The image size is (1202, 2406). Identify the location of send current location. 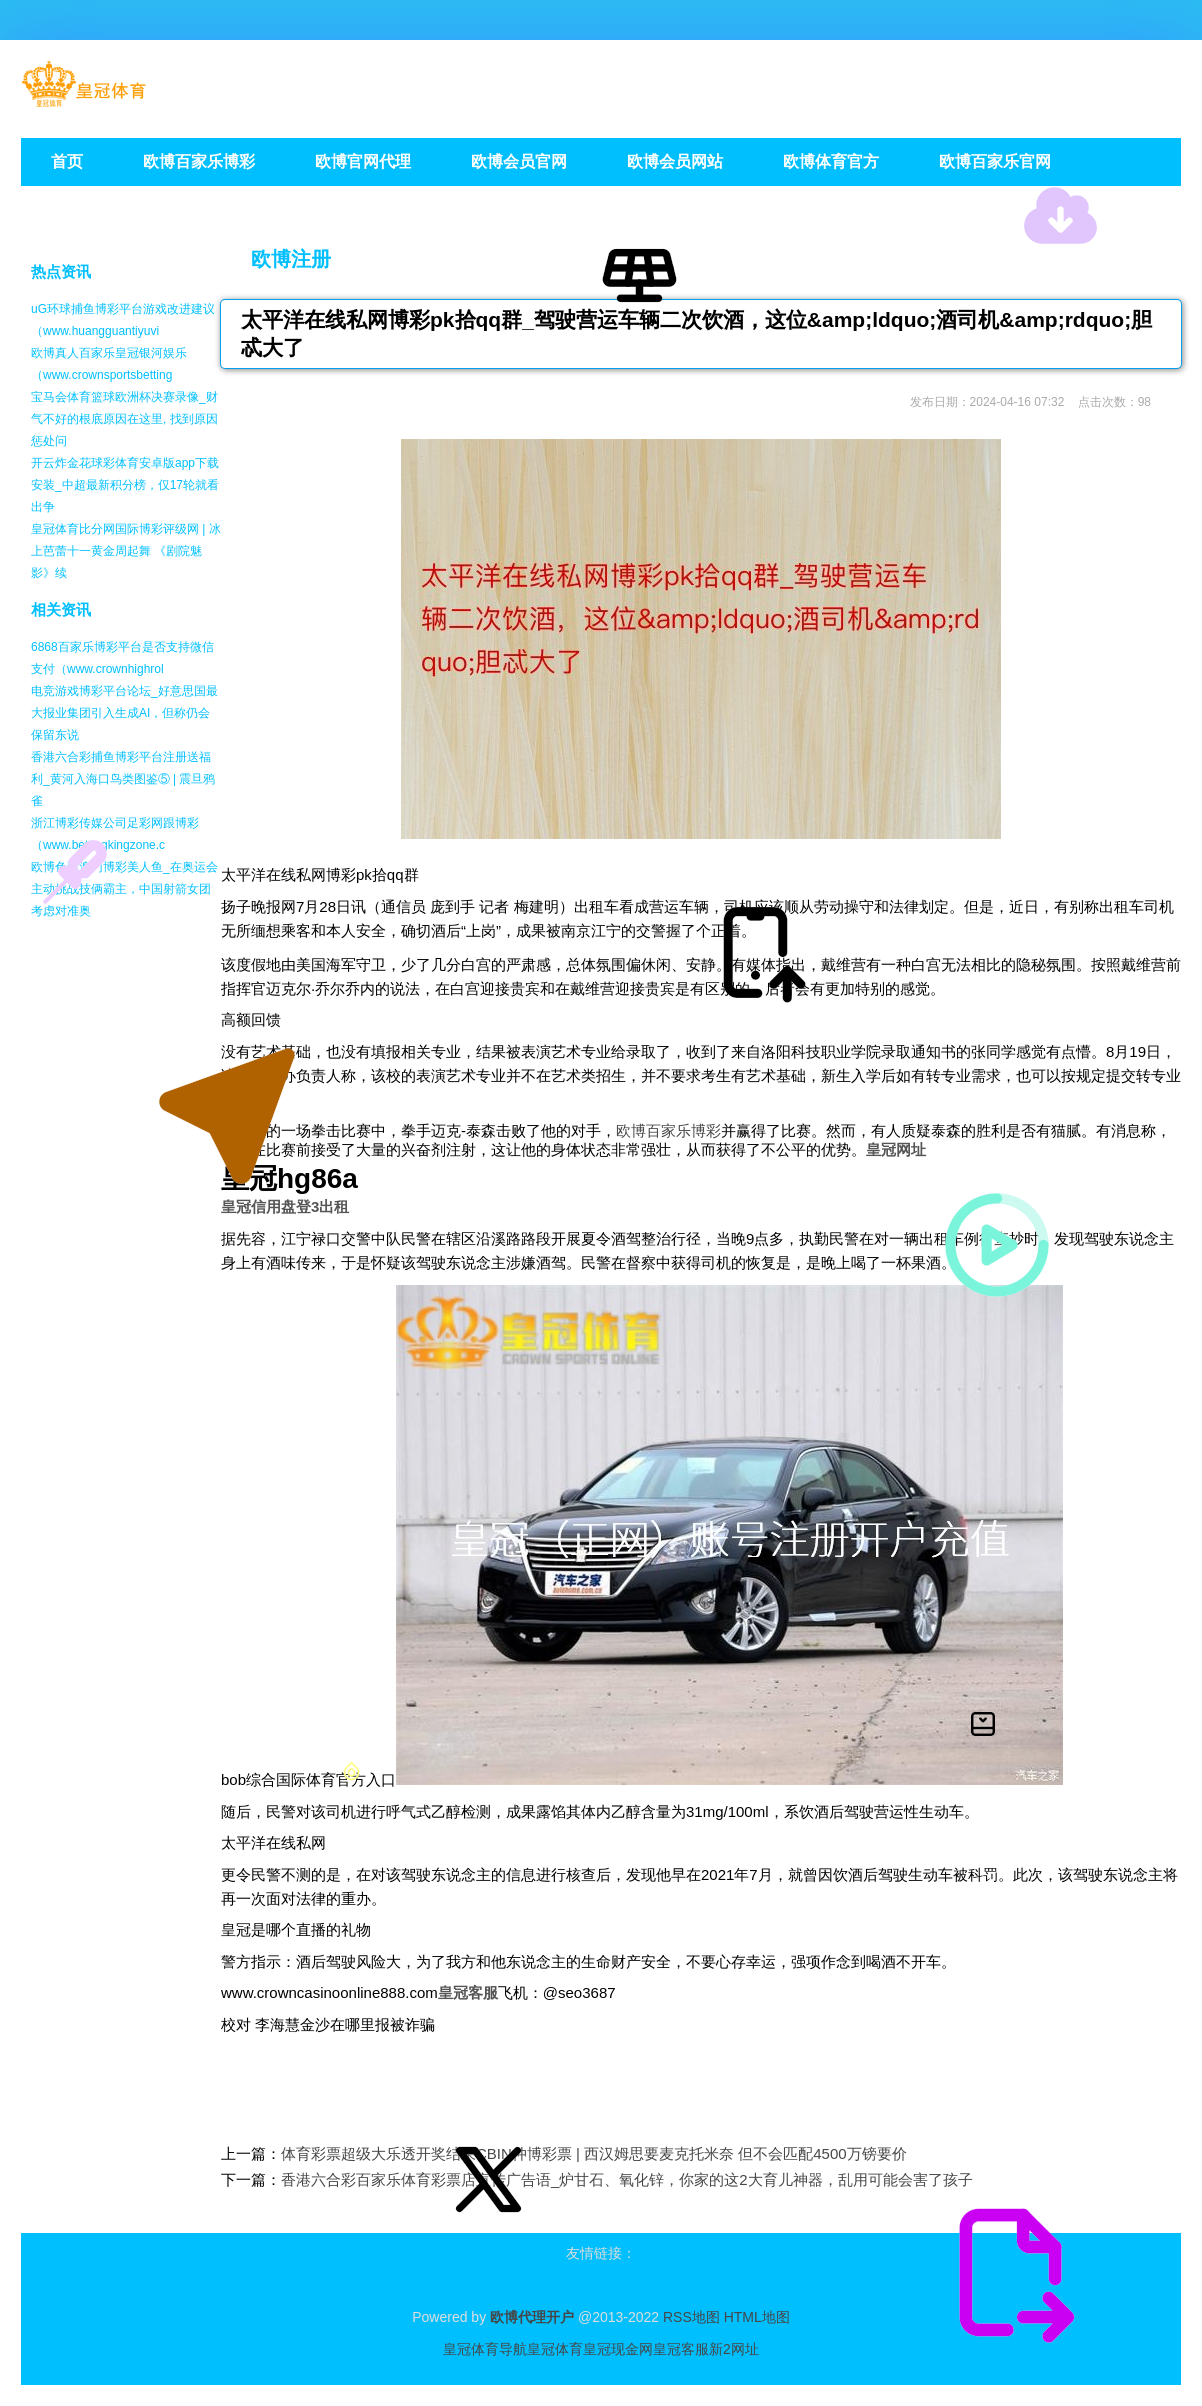
(228, 1115).